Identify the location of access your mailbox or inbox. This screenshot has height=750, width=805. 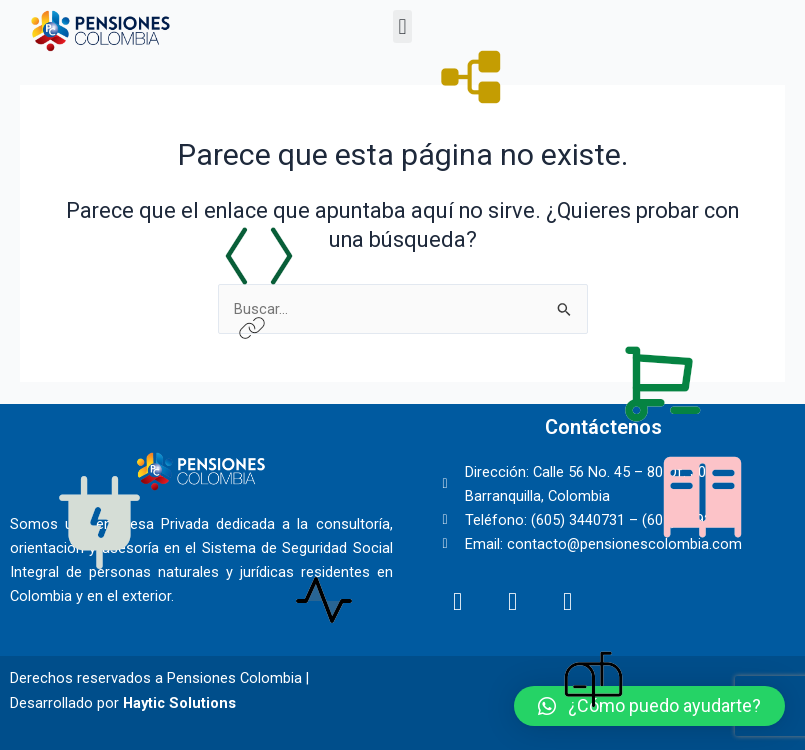
(593, 680).